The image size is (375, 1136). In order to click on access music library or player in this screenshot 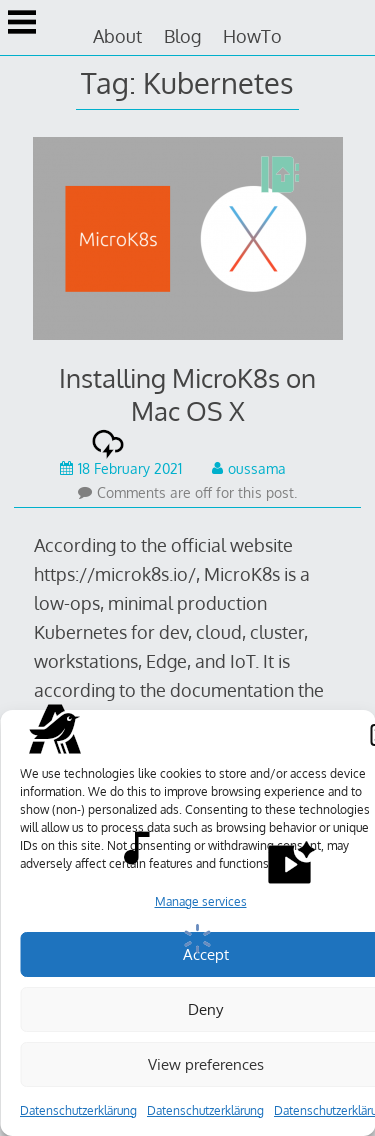, I will do `click(135, 848)`.